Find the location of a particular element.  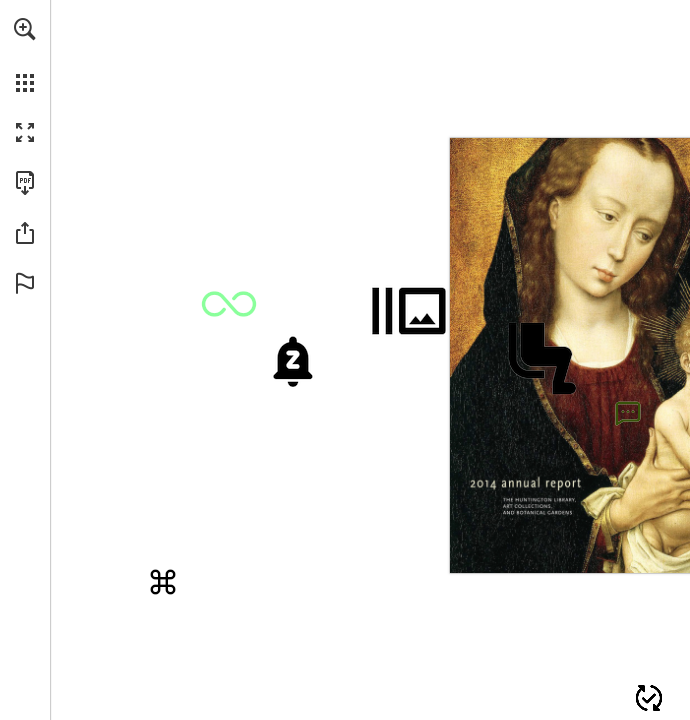

command key modifier for keyboard shortcuts is located at coordinates (163, 582).